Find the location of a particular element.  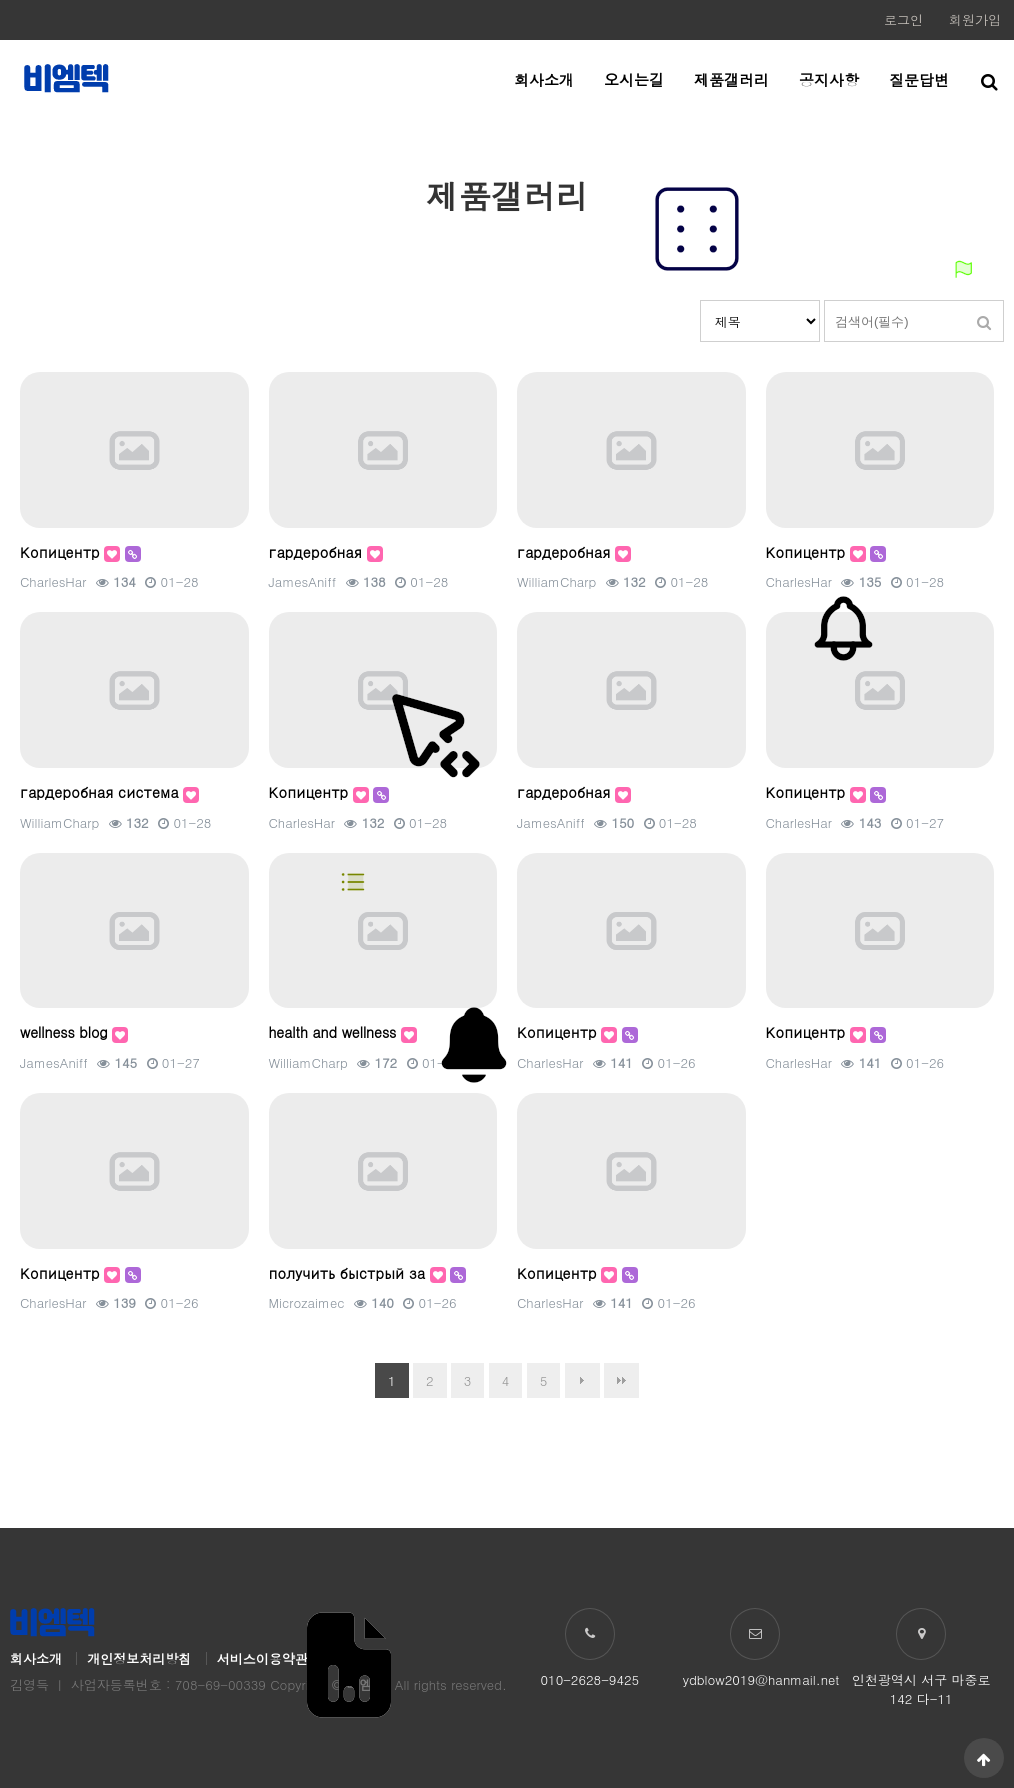

view notifications is located at coordinates (843, 628).